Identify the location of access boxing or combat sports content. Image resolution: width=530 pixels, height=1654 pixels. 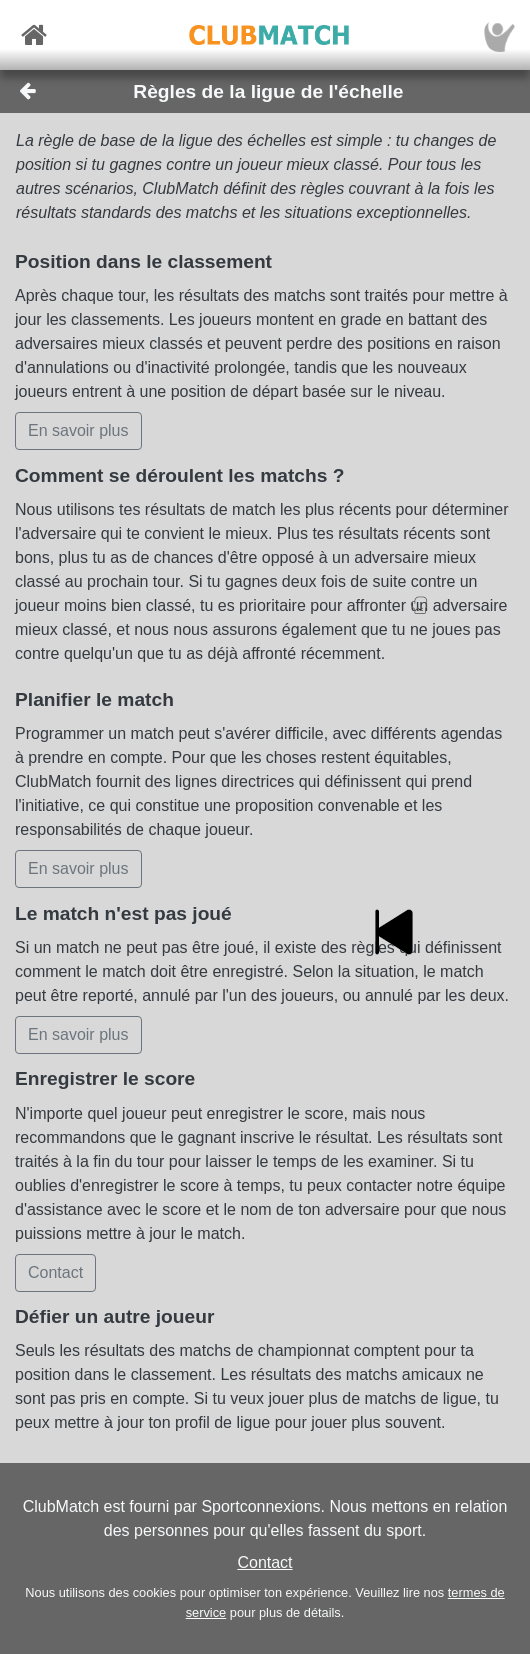
(419, 605).